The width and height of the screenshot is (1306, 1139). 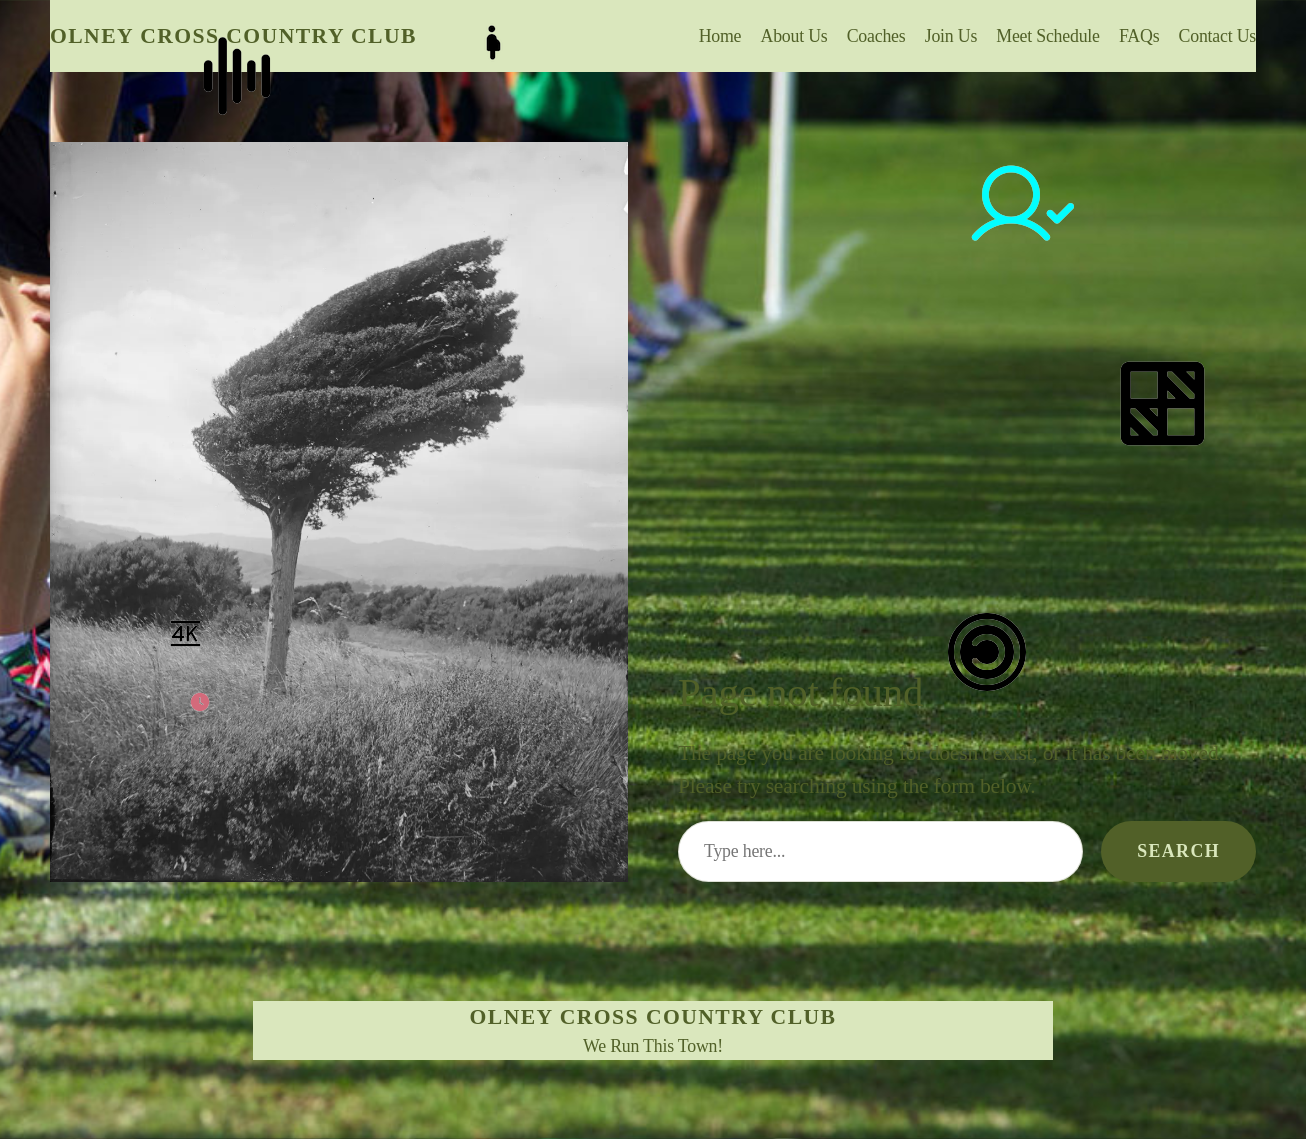 I want to click on indicates pregnancy-related content or features, so click(x=493, y=42).